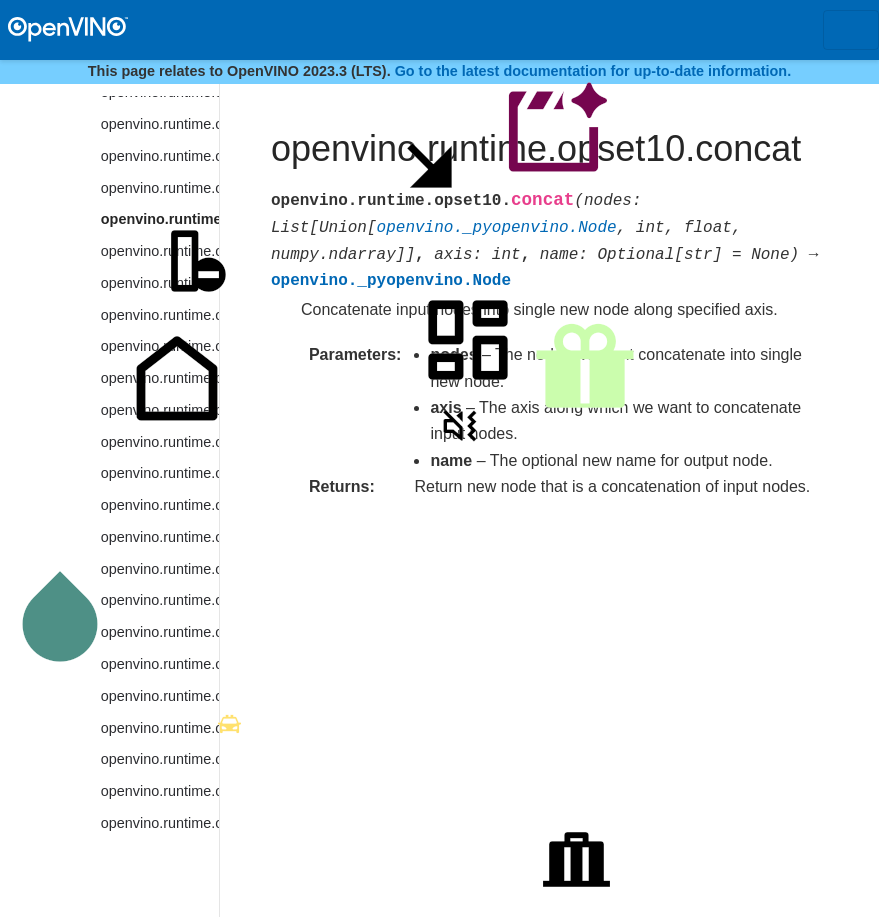 The width and height of the screenshot is (879, 917). What do you see at coordinates (461, 426) in the screenshot?
I see `mute sound and enable vibrate mode` at bounding box center [461, 426].